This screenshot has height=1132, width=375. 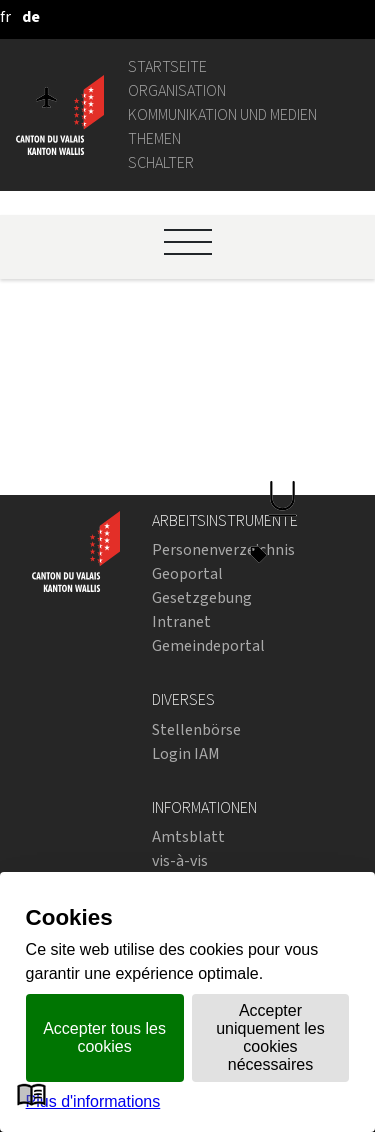 What do you see at coordinates (31, 1093) in the screenshot?
I see `open menu or documentation` at bounding box center [31, 1093].